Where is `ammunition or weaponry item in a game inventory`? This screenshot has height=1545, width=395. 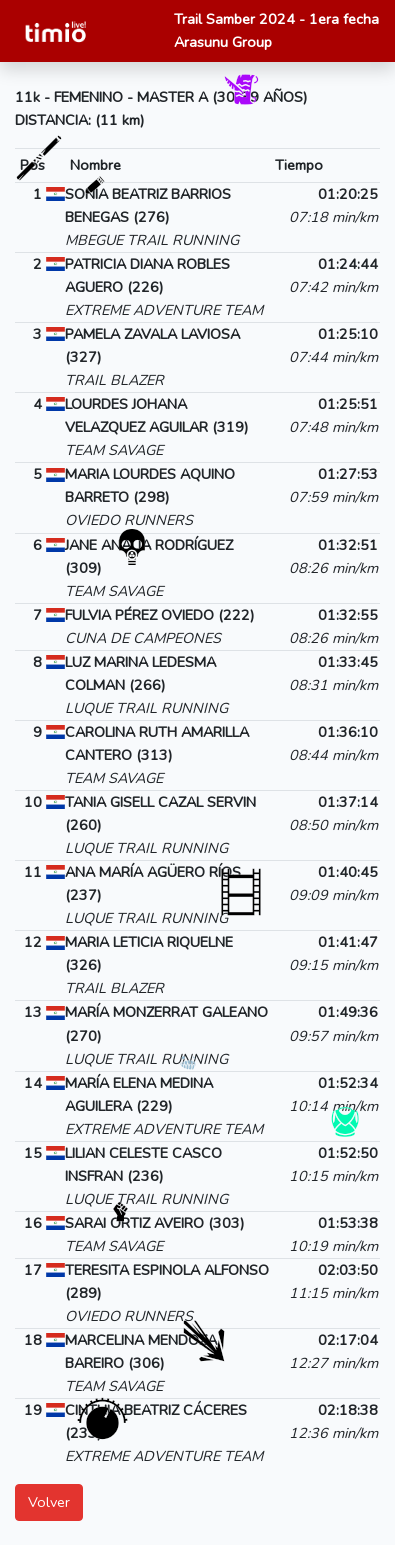 ammunition or weaponry item in a game inventory is located at coordinates (95, 185).